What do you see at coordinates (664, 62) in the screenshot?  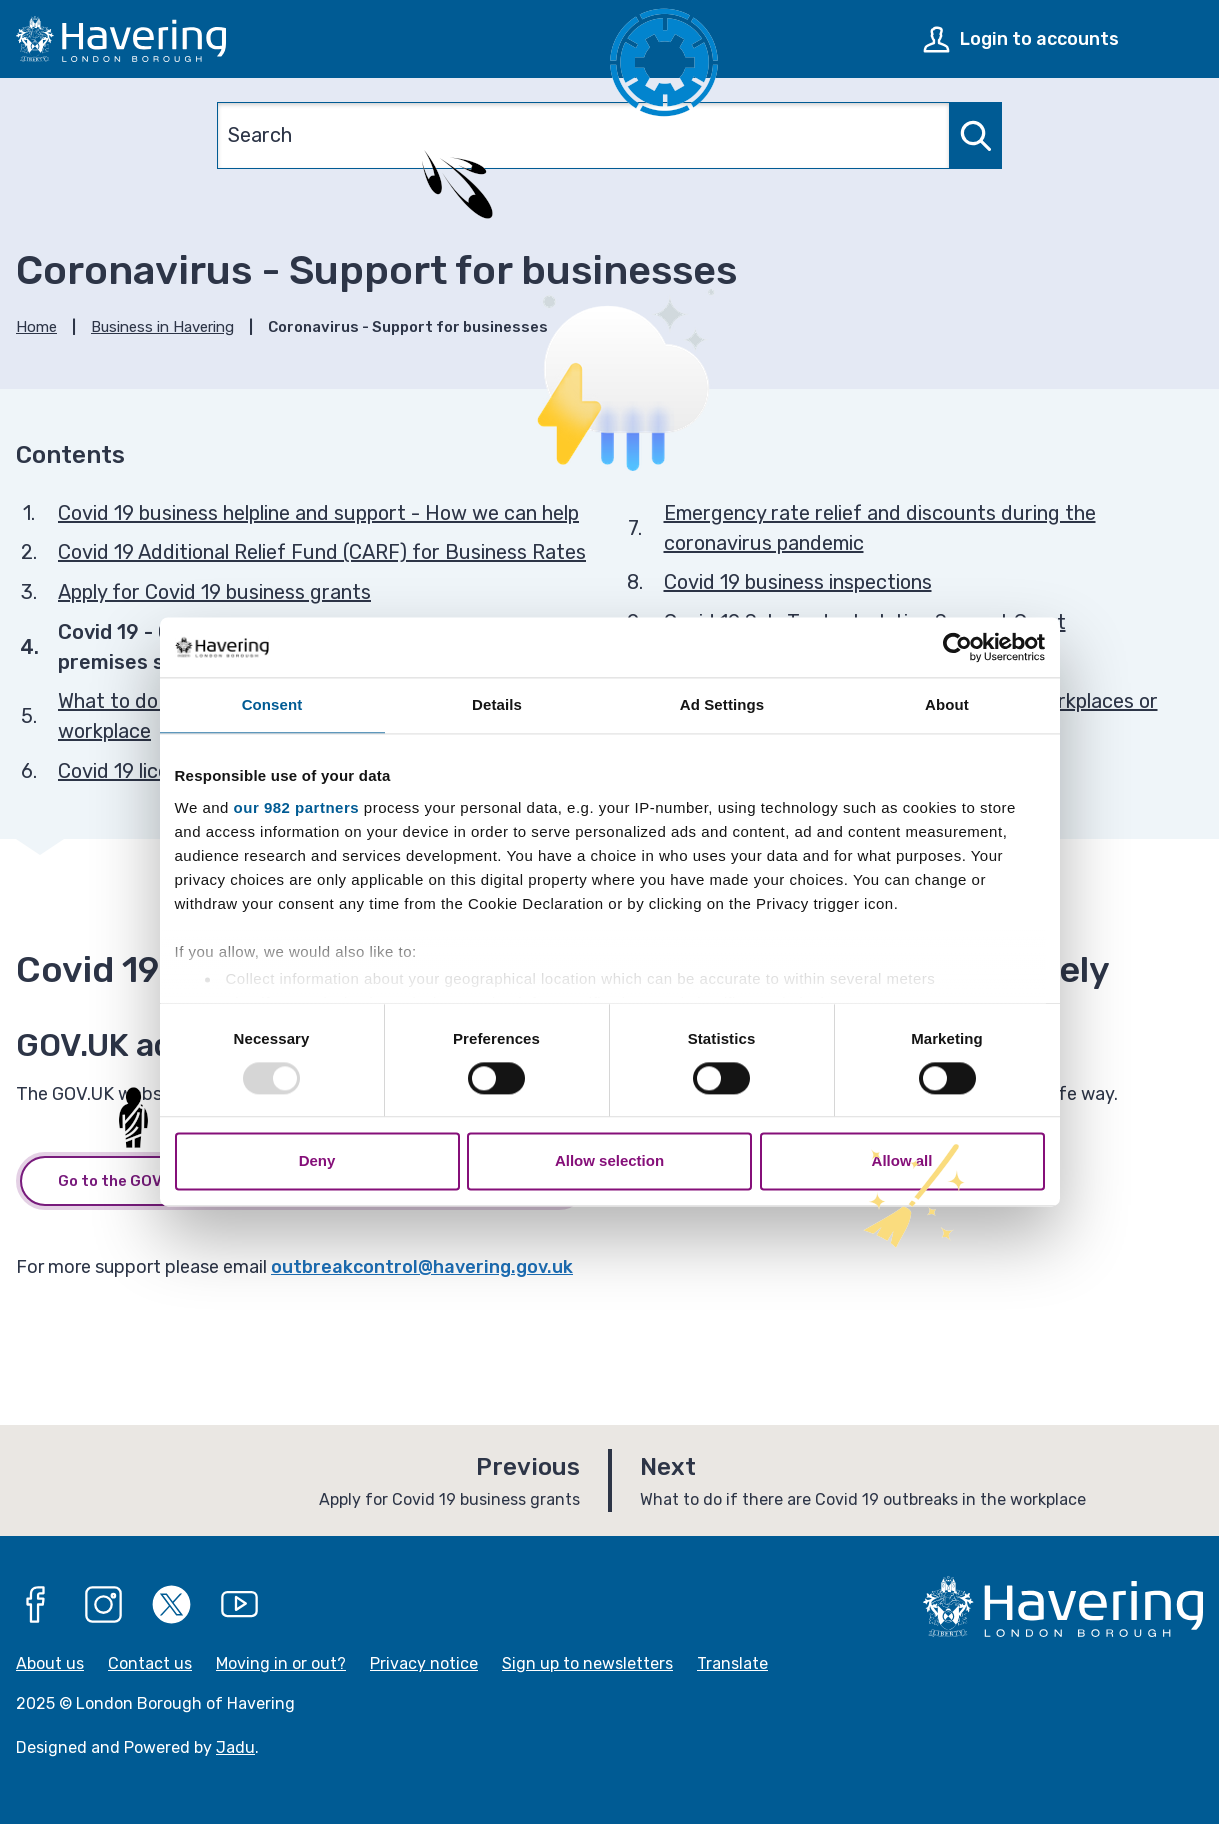 I see `access security settings` at bounding box center [664, 62].